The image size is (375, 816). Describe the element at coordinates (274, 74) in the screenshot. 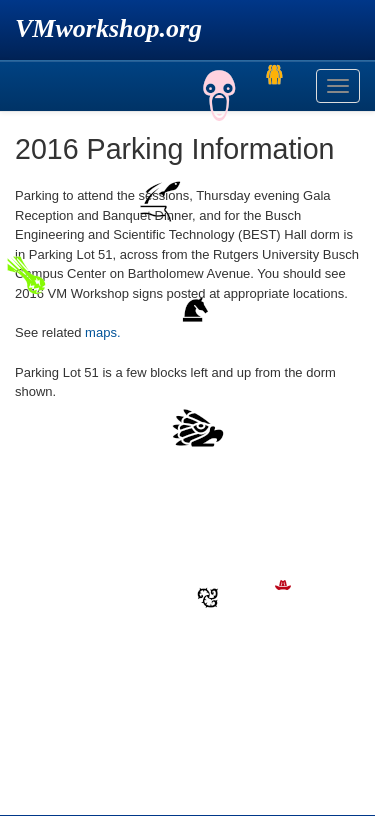

I see `backup or sync your team data` at that location.